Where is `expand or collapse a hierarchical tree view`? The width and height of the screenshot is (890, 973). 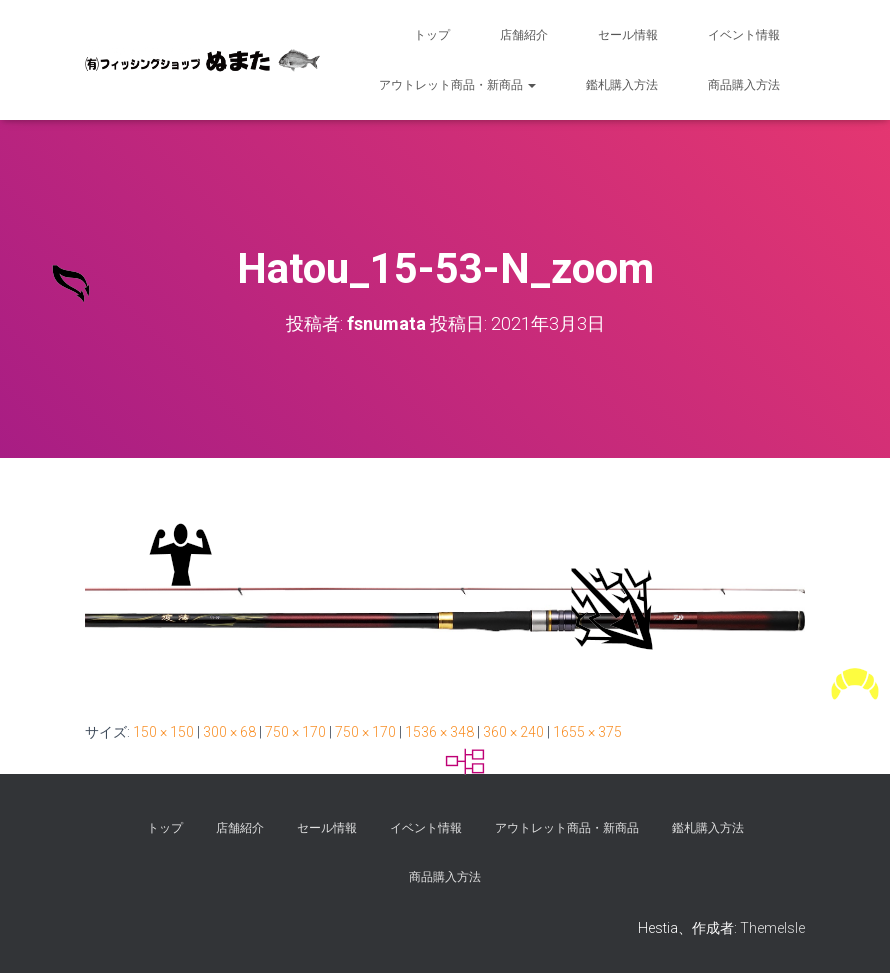 expand or collapse a hierarchical tree view is located at coordinates (465, 761).